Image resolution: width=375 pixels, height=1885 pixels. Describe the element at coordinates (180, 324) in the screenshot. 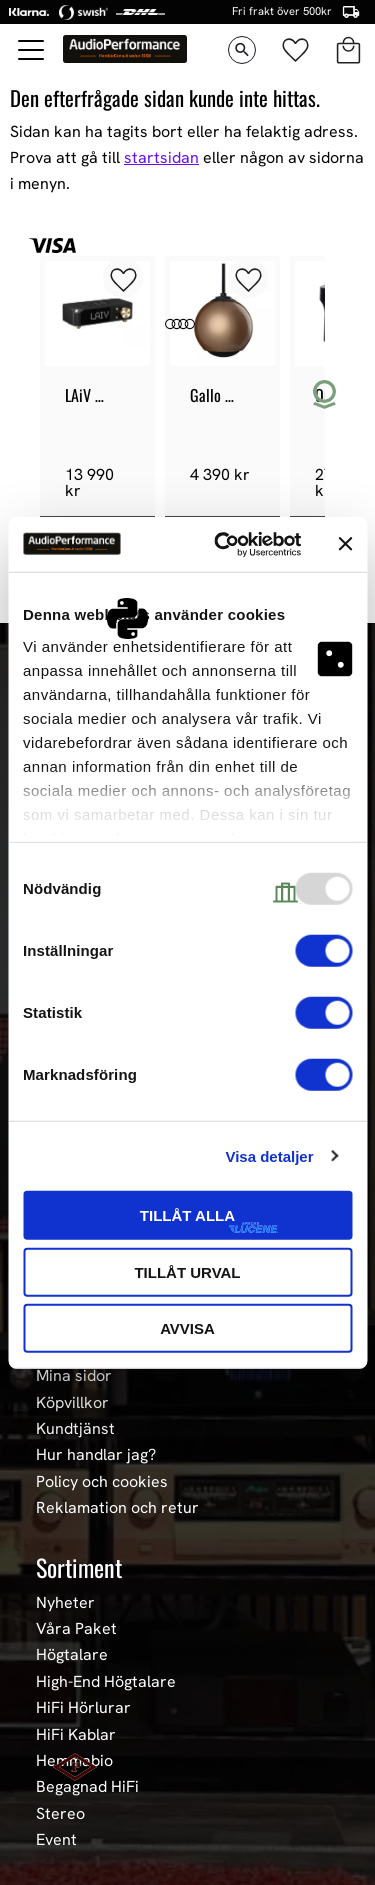

I see `Audi brand or vehicle information` at that location.